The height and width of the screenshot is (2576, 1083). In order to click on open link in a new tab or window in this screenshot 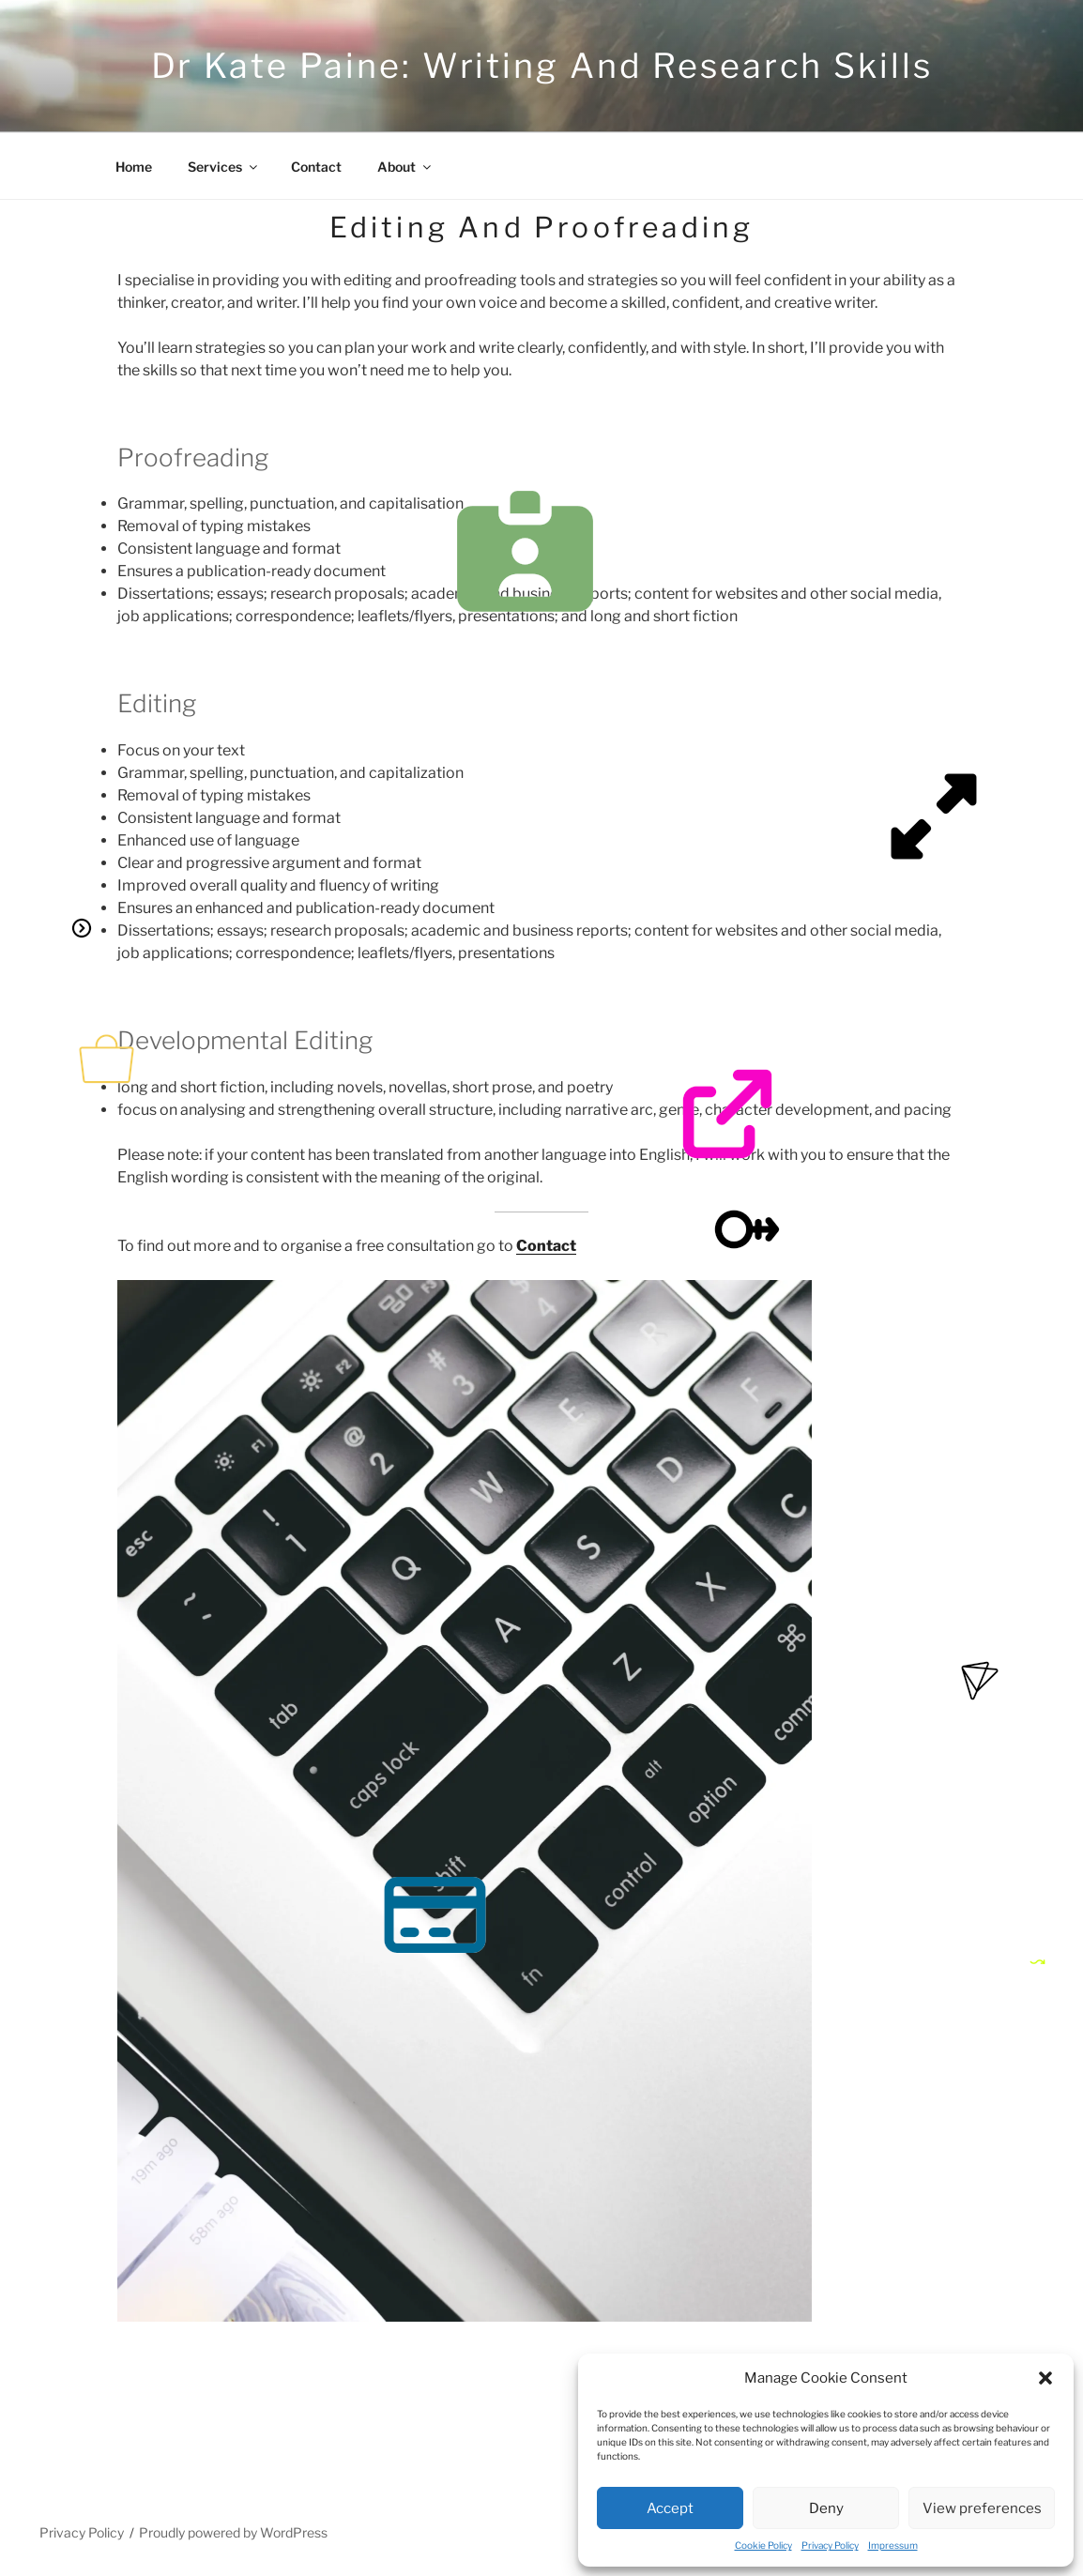, I will do `click(727, 1114)`.